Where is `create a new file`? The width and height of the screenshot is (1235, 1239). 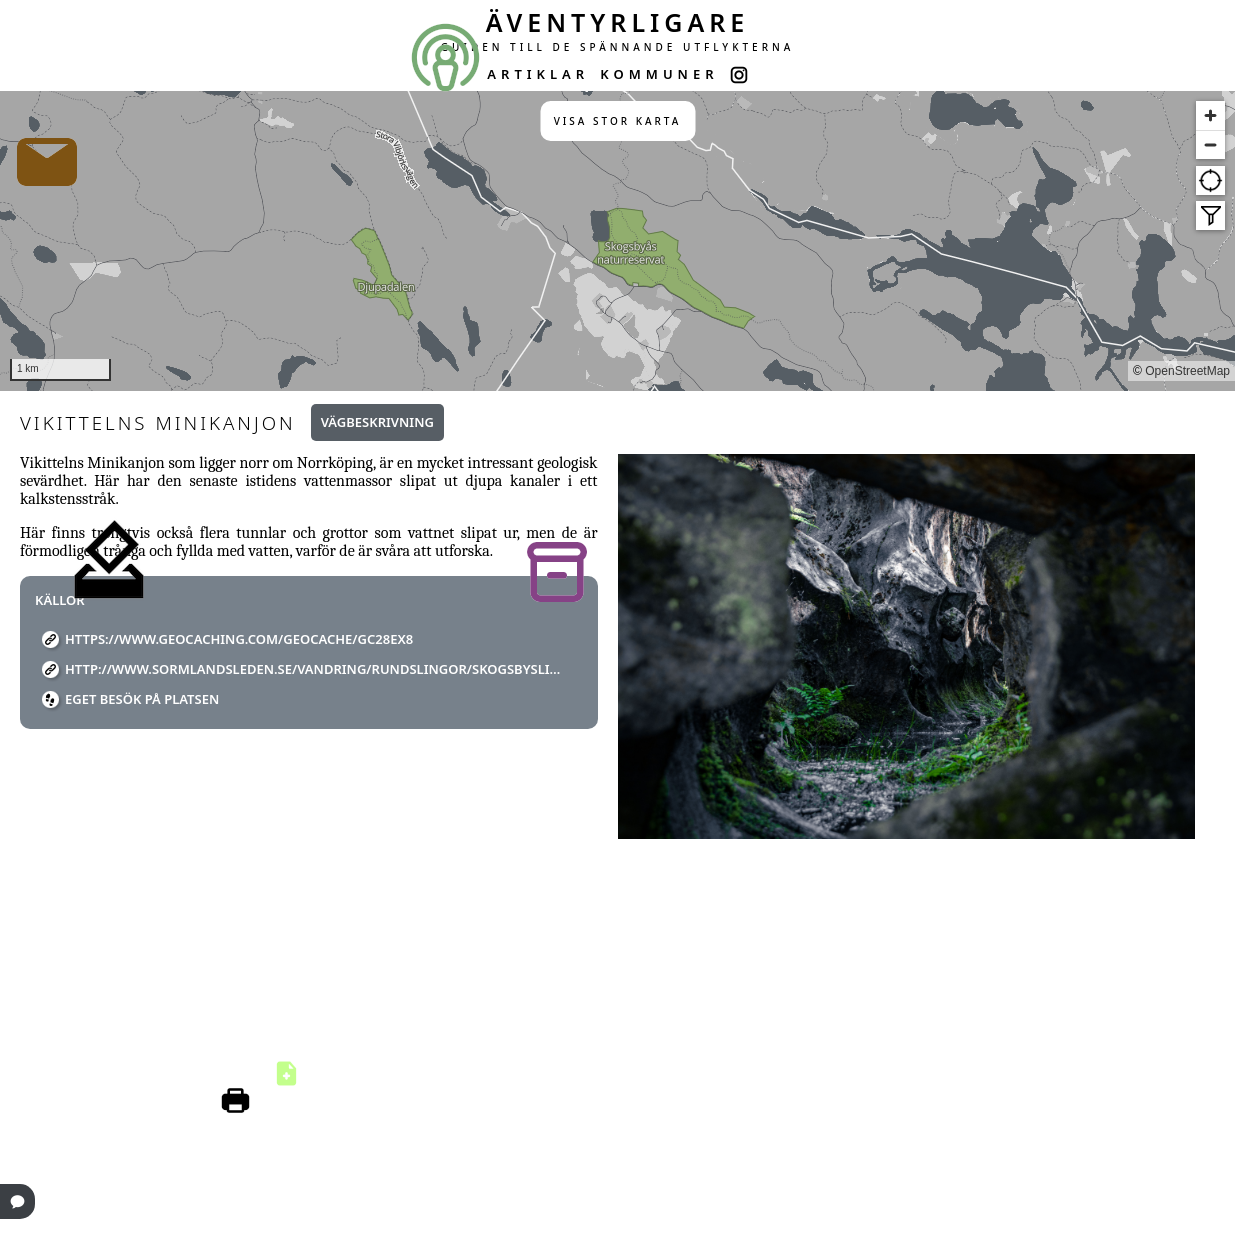 create a new file is located at coordinates (286, 1073).